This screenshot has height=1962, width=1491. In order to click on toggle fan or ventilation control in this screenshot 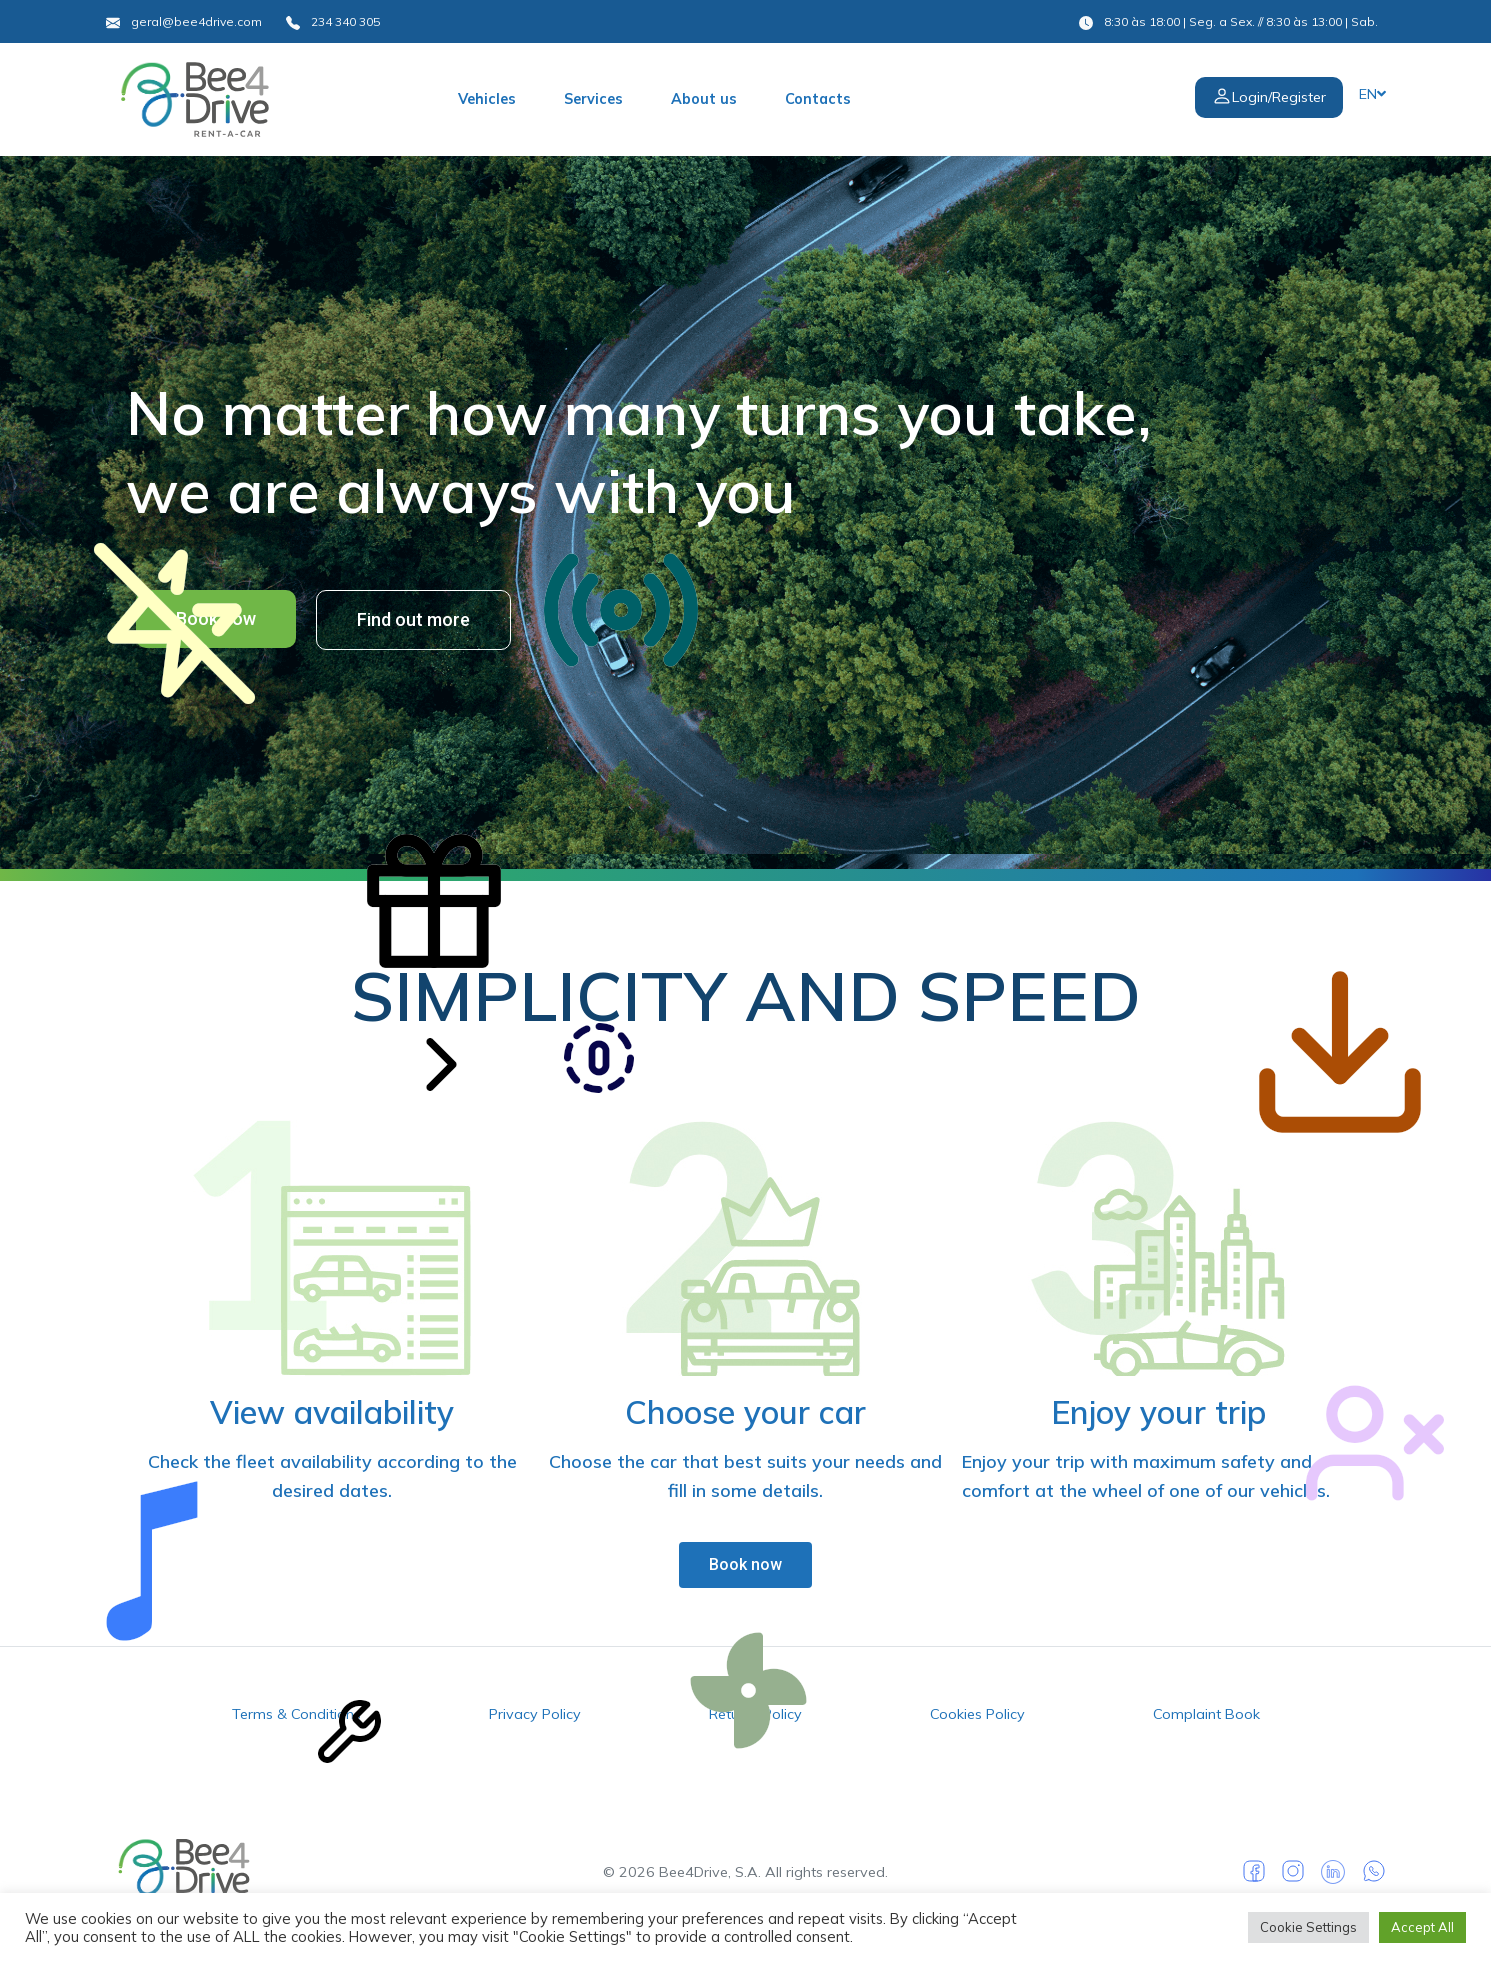, I will do `click(748, 1690)`.